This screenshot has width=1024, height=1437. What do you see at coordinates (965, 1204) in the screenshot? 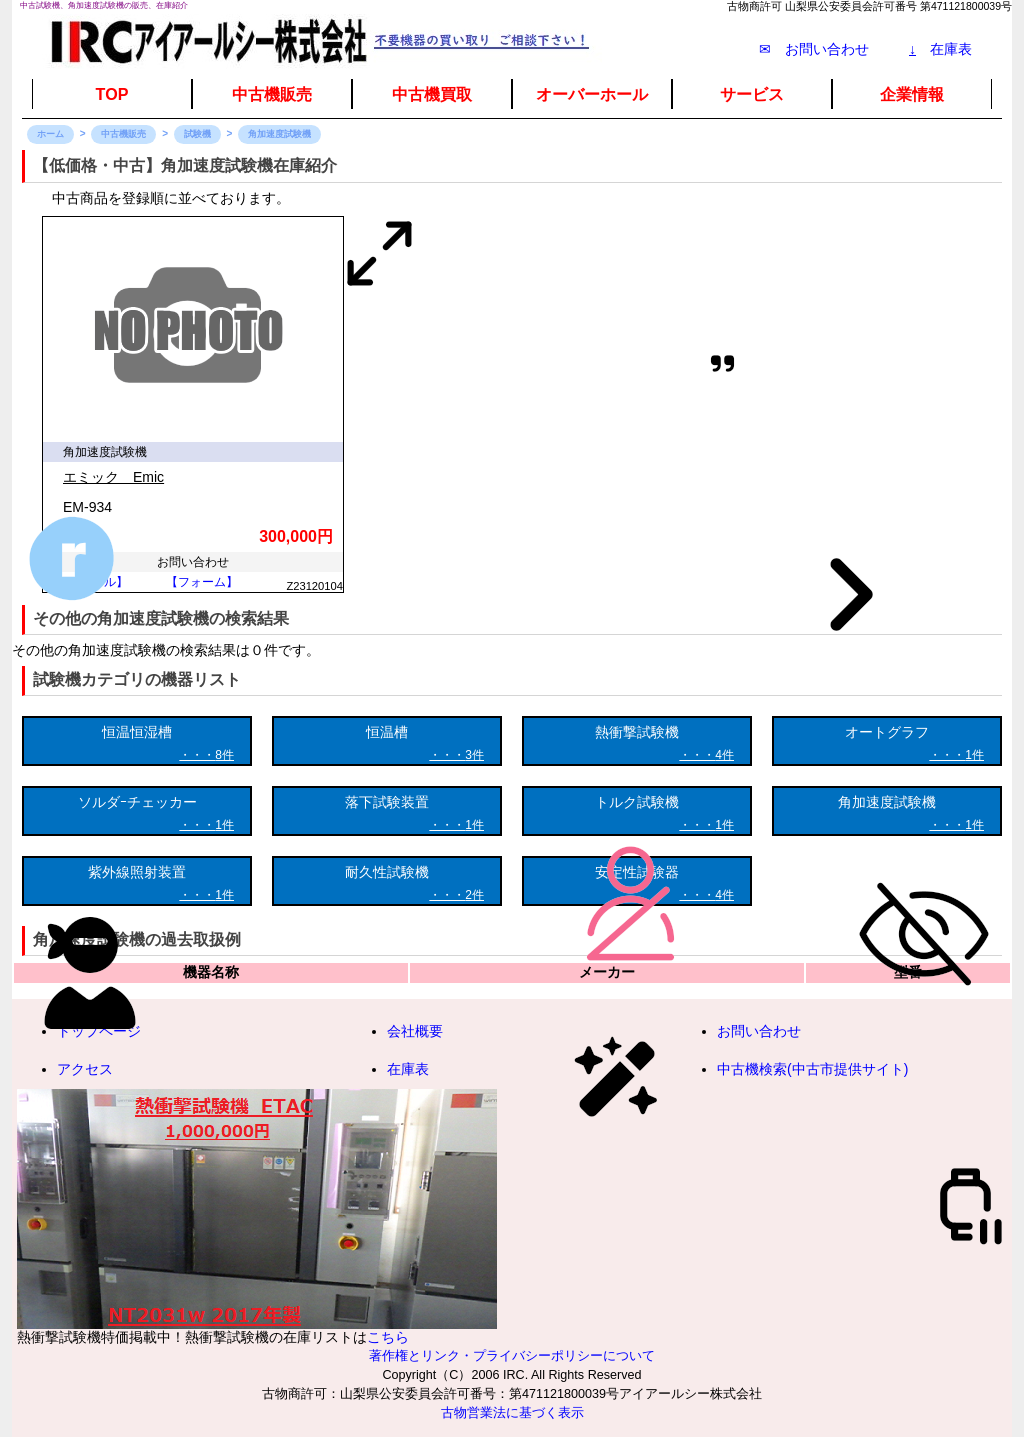
I see `pause activity tracking on smartwatch` at bounding box center [965, 1204].